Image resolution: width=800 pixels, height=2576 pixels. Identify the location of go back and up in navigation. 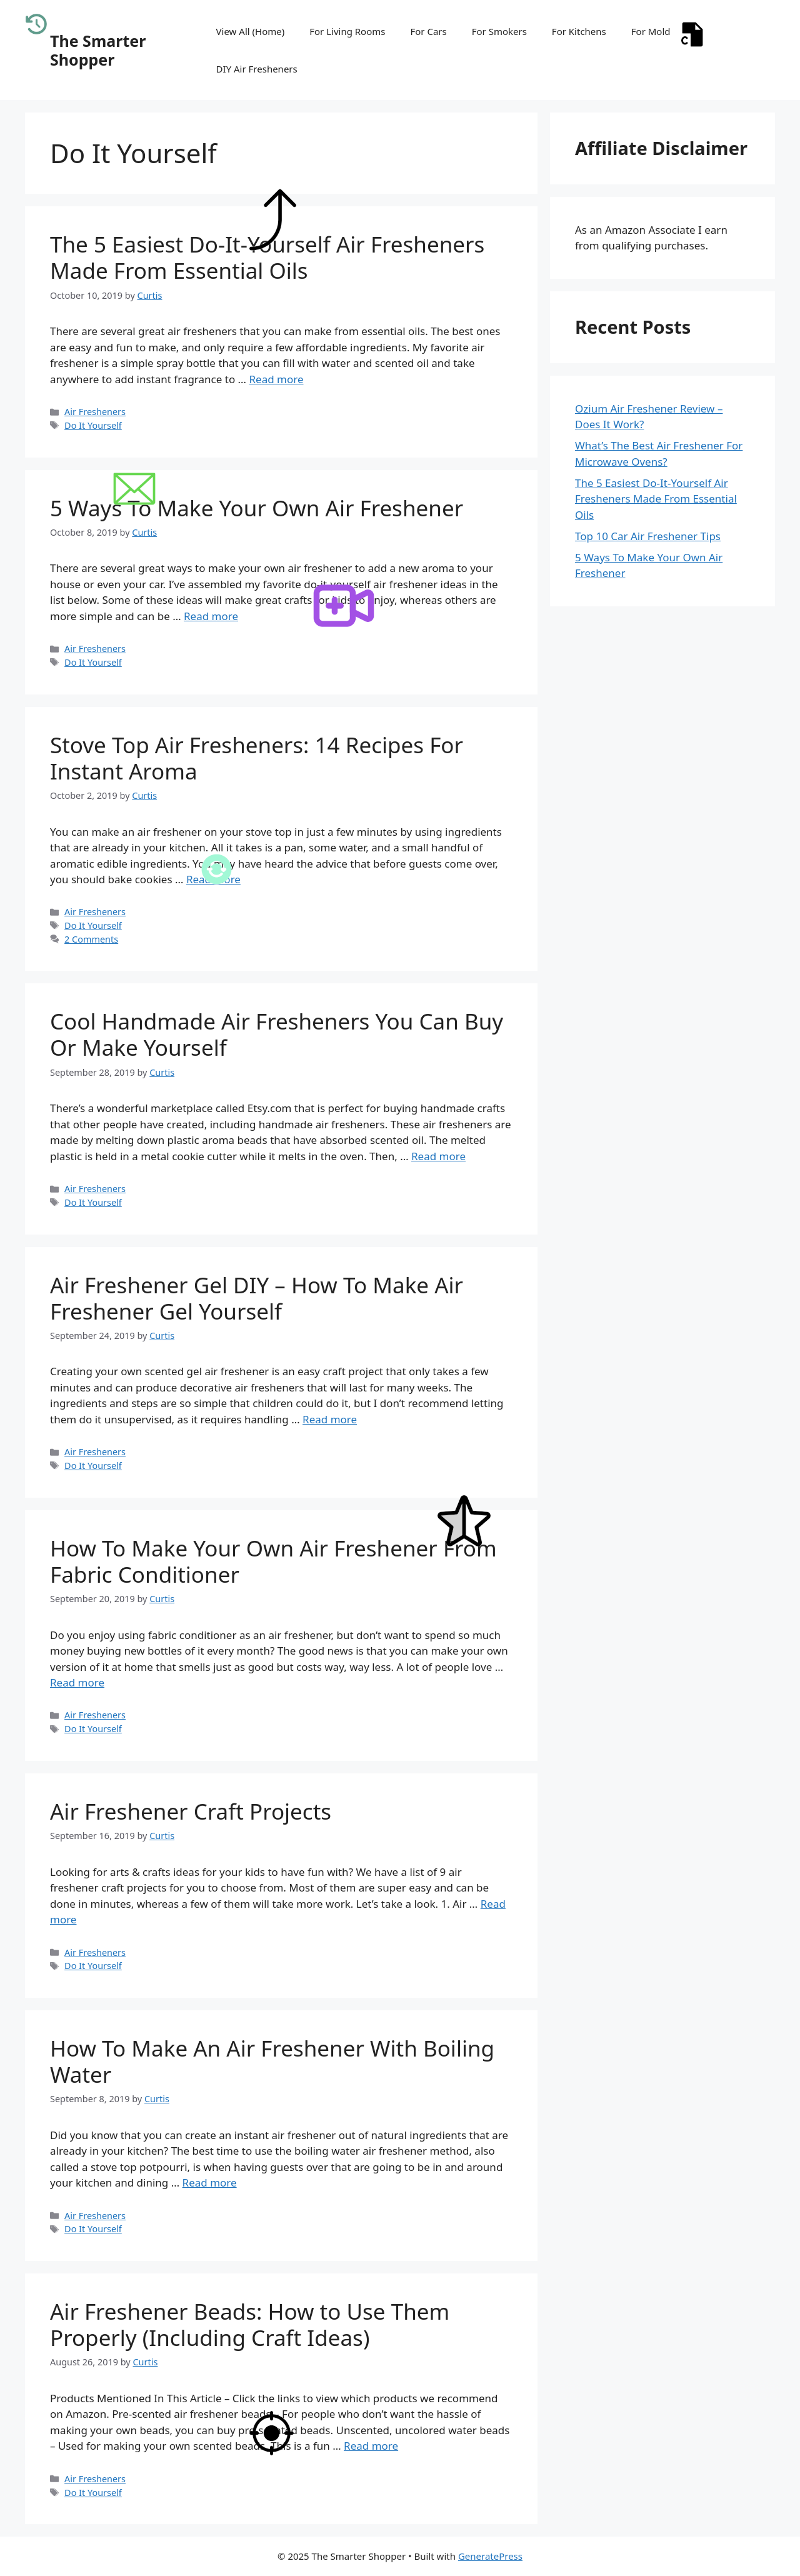
(272, 219).